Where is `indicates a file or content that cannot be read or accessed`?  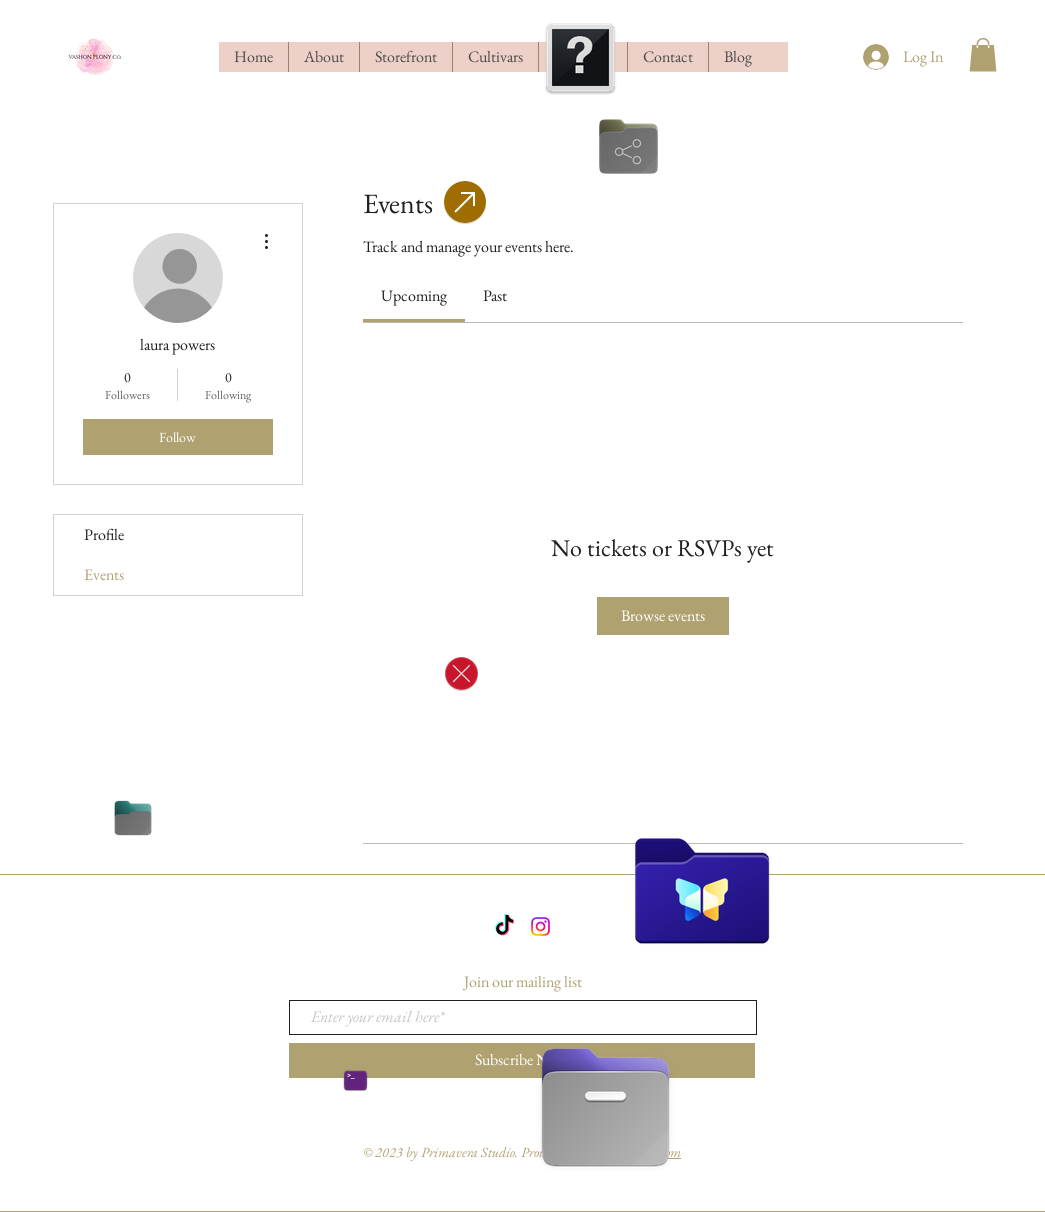
indicates a file or content that cannot be read or accessed is located at coordinates (461, 673).